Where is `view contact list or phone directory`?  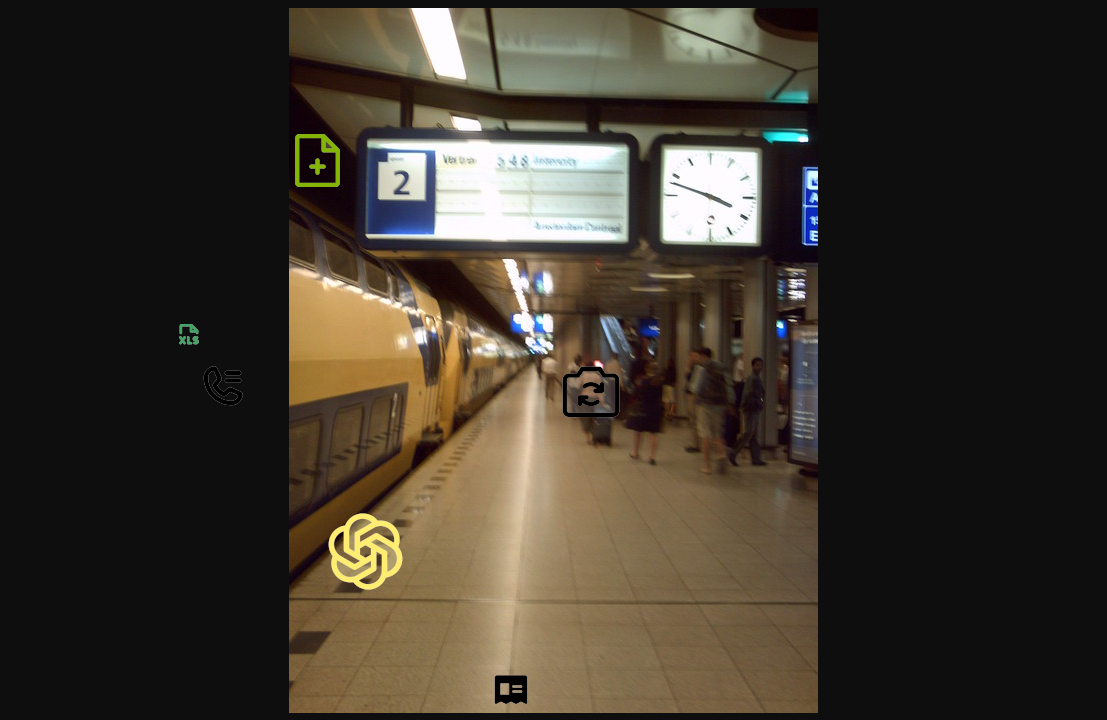
view contact list or phone directory is located at coordinates (224, 385).